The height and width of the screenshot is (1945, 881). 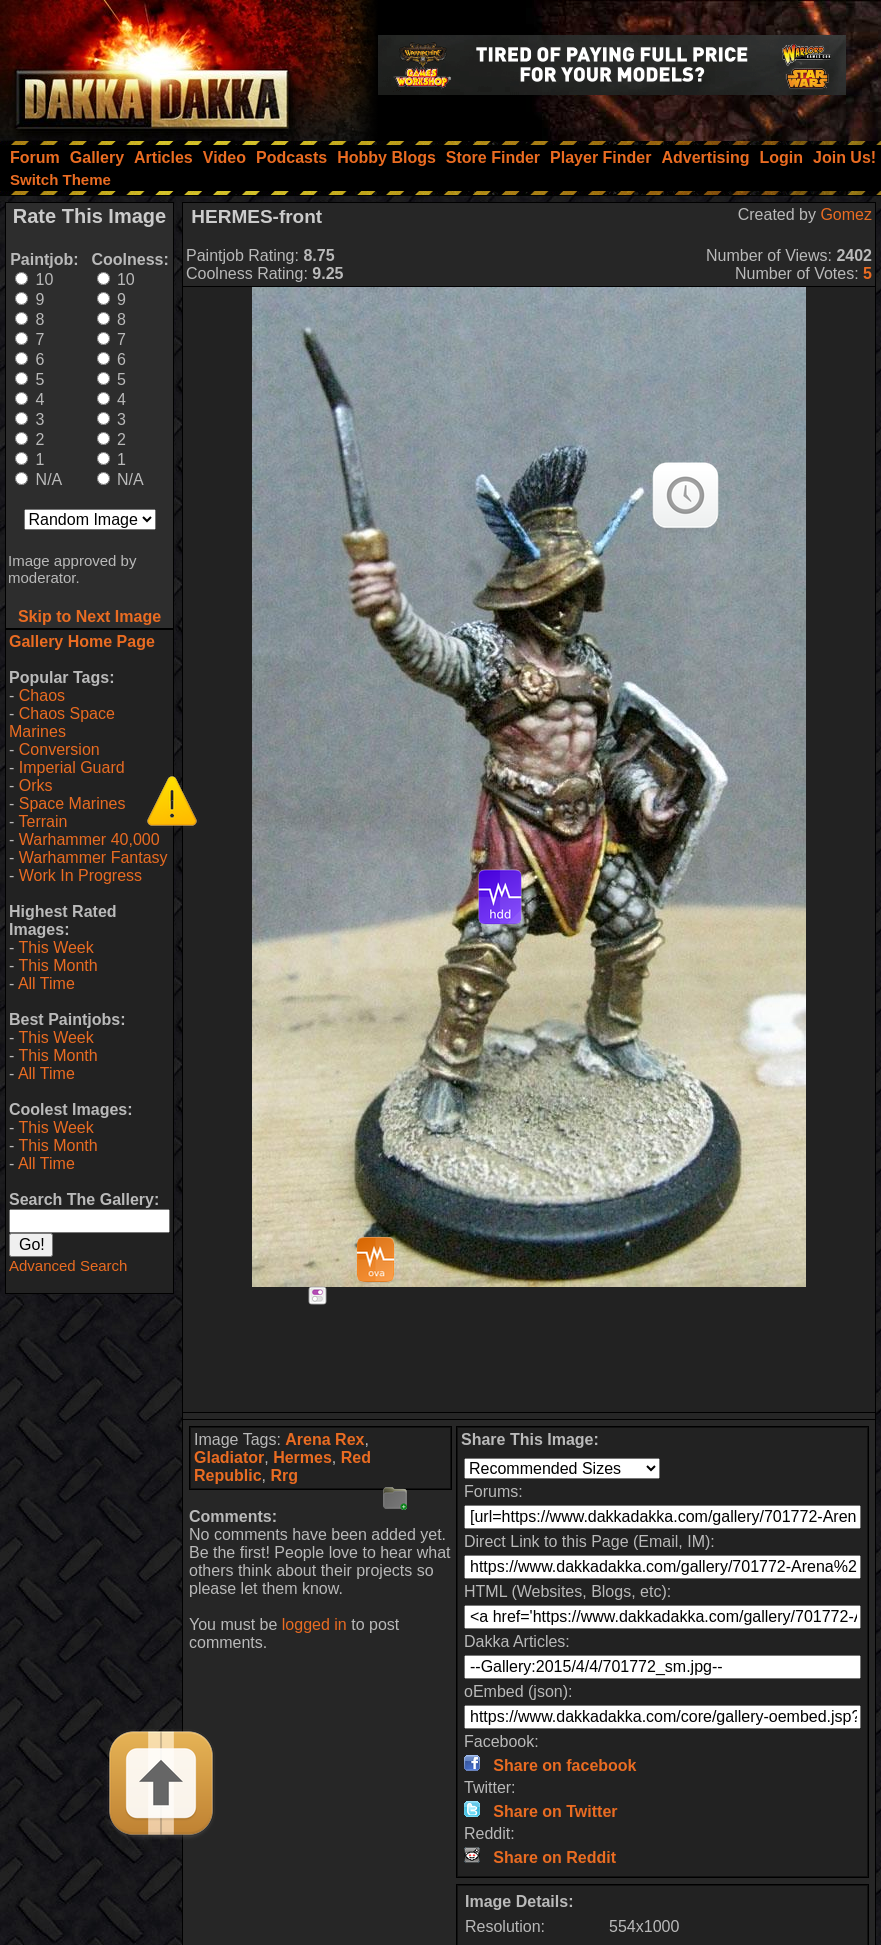 I want to click on virtualbox hard disk drive file, so click(x=500, y=897).